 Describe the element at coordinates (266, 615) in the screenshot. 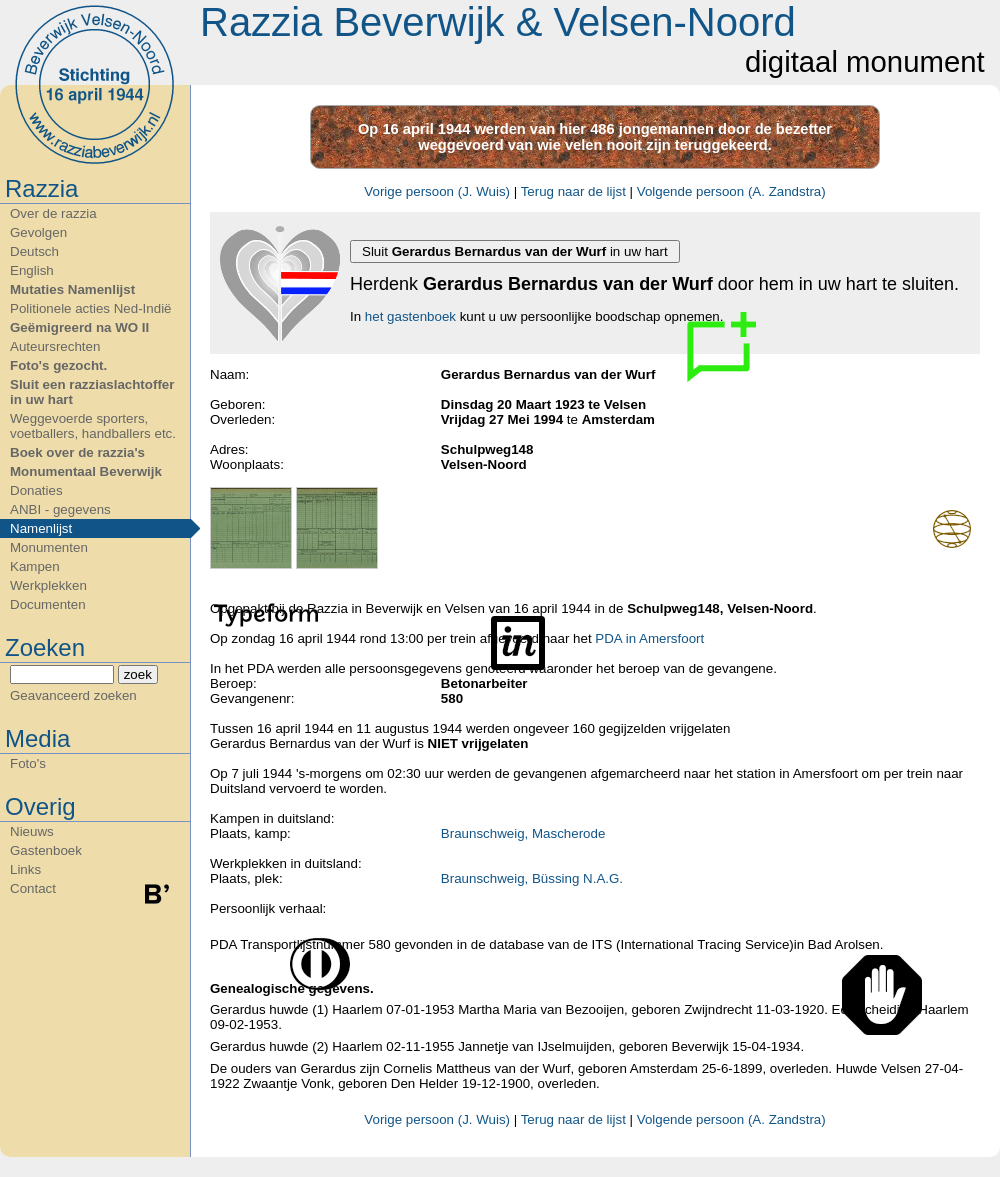

I see `Typeform logo` at that location.